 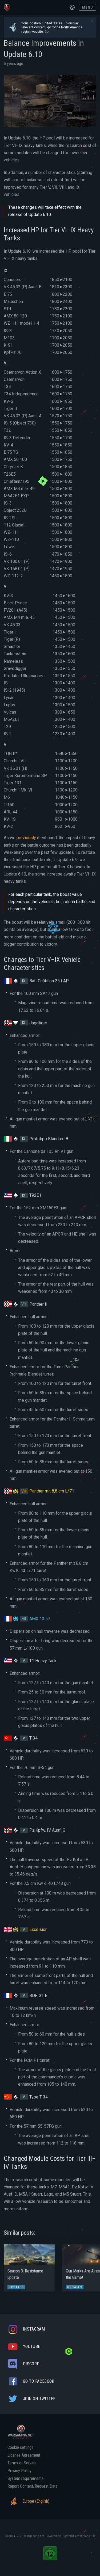 What do you see at coordinates (43, 481) in the screenshot?
I see `open the Emby media server app` at bounding box center [43, 481].